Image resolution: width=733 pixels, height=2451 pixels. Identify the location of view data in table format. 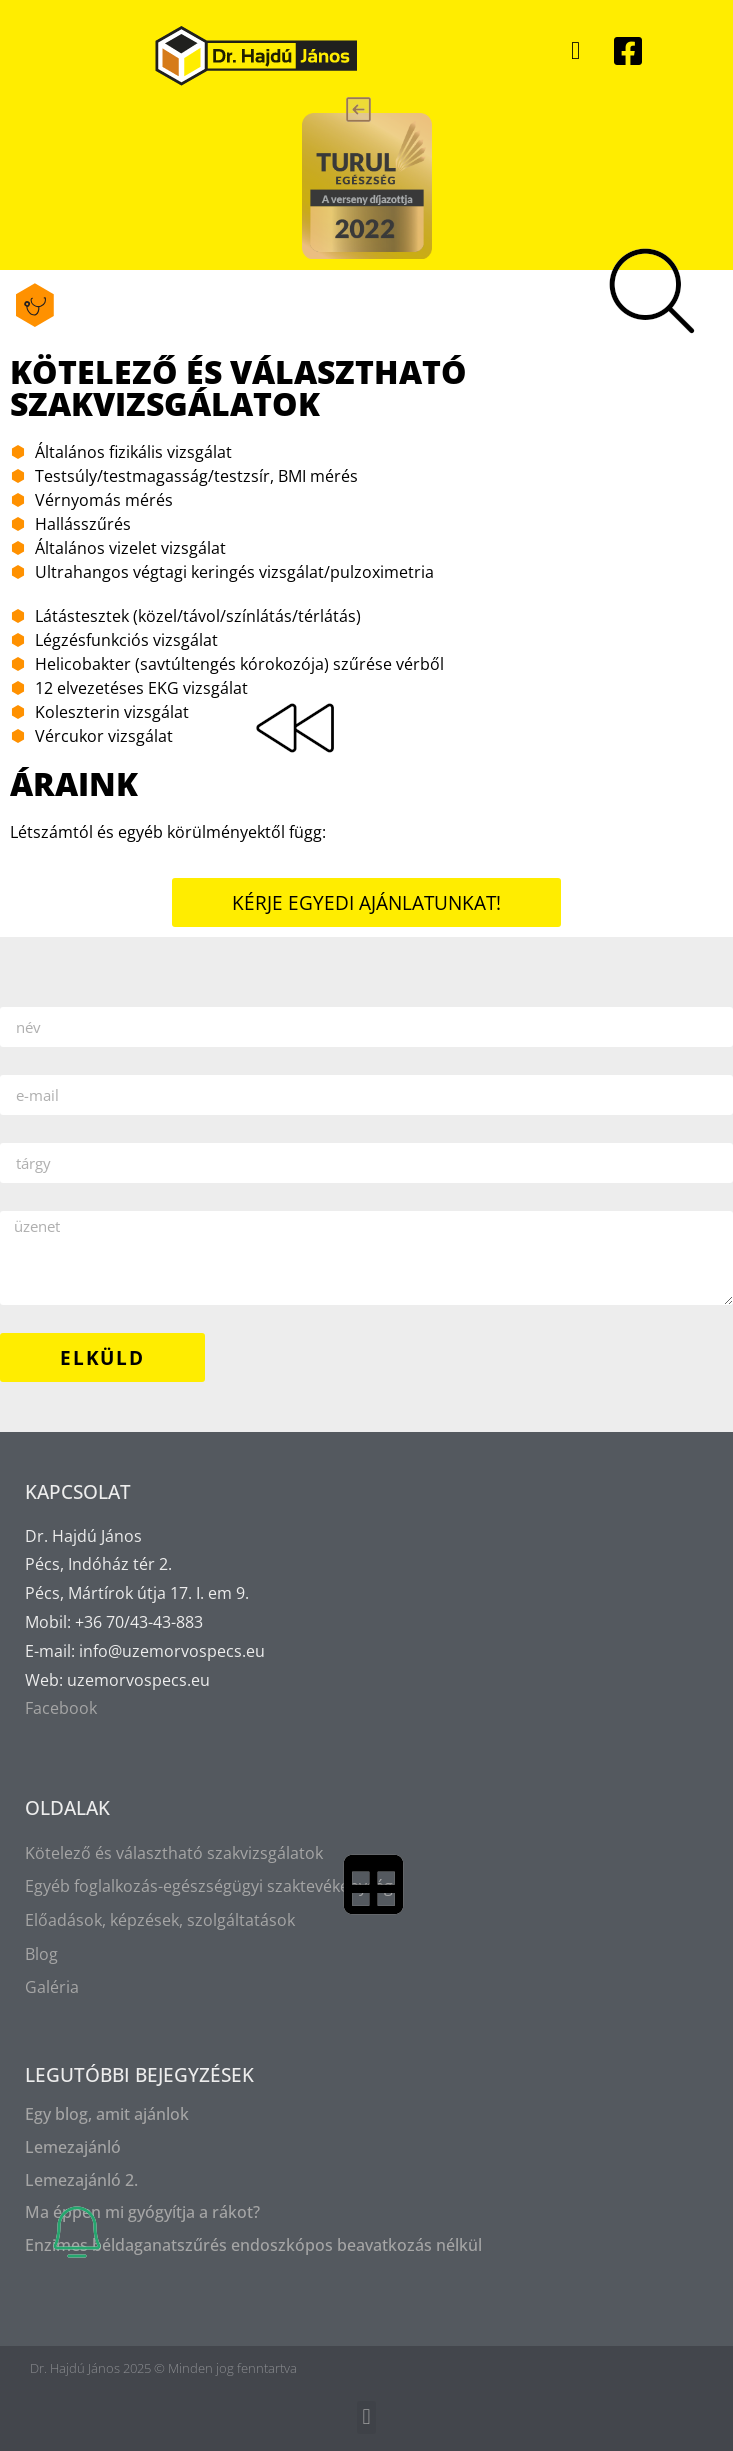
(373, 1884).